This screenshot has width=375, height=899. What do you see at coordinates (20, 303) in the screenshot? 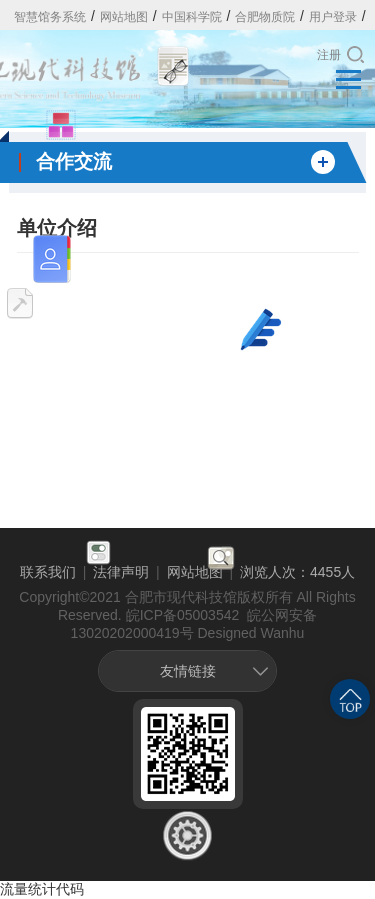
I see `a makefile or build configuration file` at bounding box center [20, 303].